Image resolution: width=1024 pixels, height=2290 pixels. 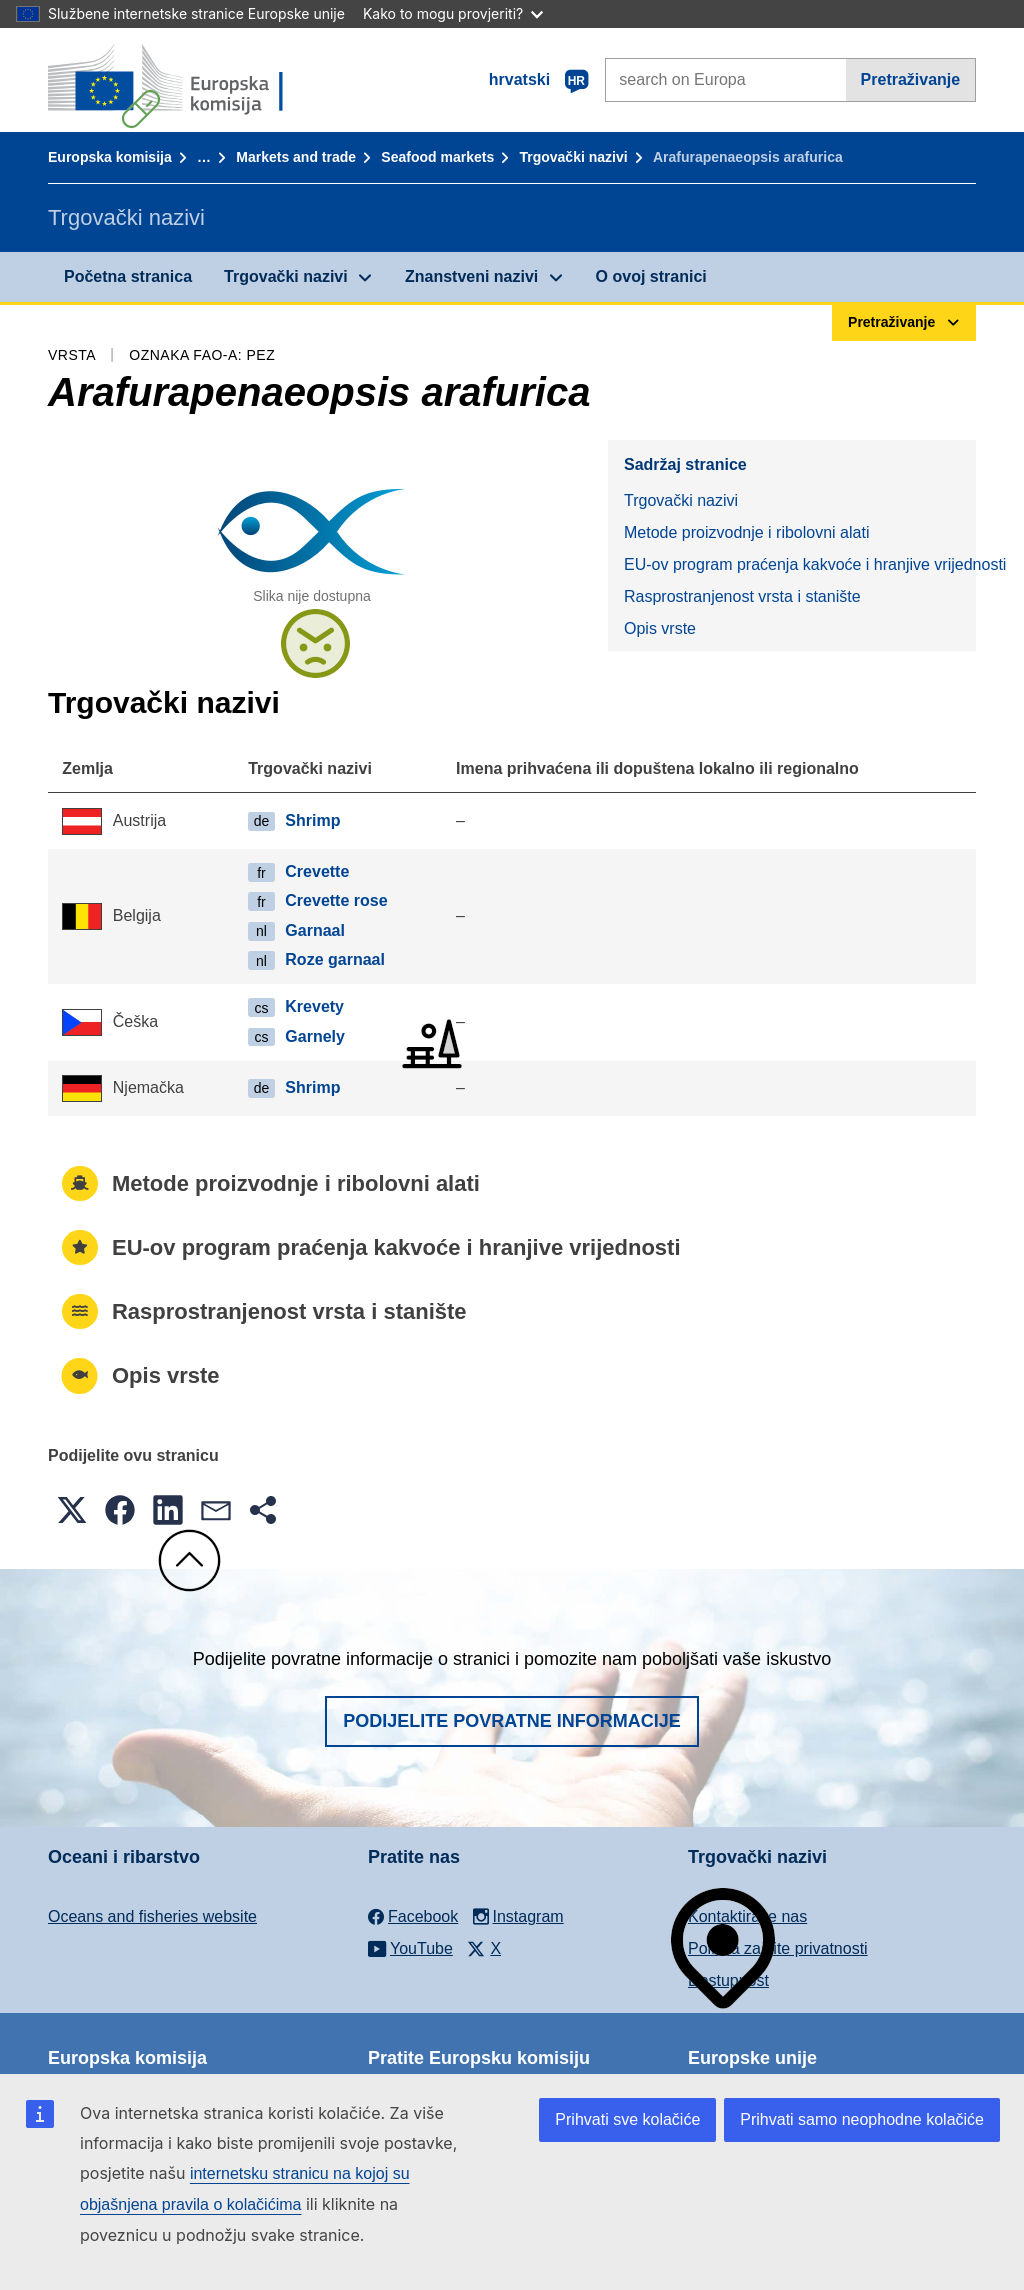 I want to click on view or set your current location, so click(x=723, y=1948).